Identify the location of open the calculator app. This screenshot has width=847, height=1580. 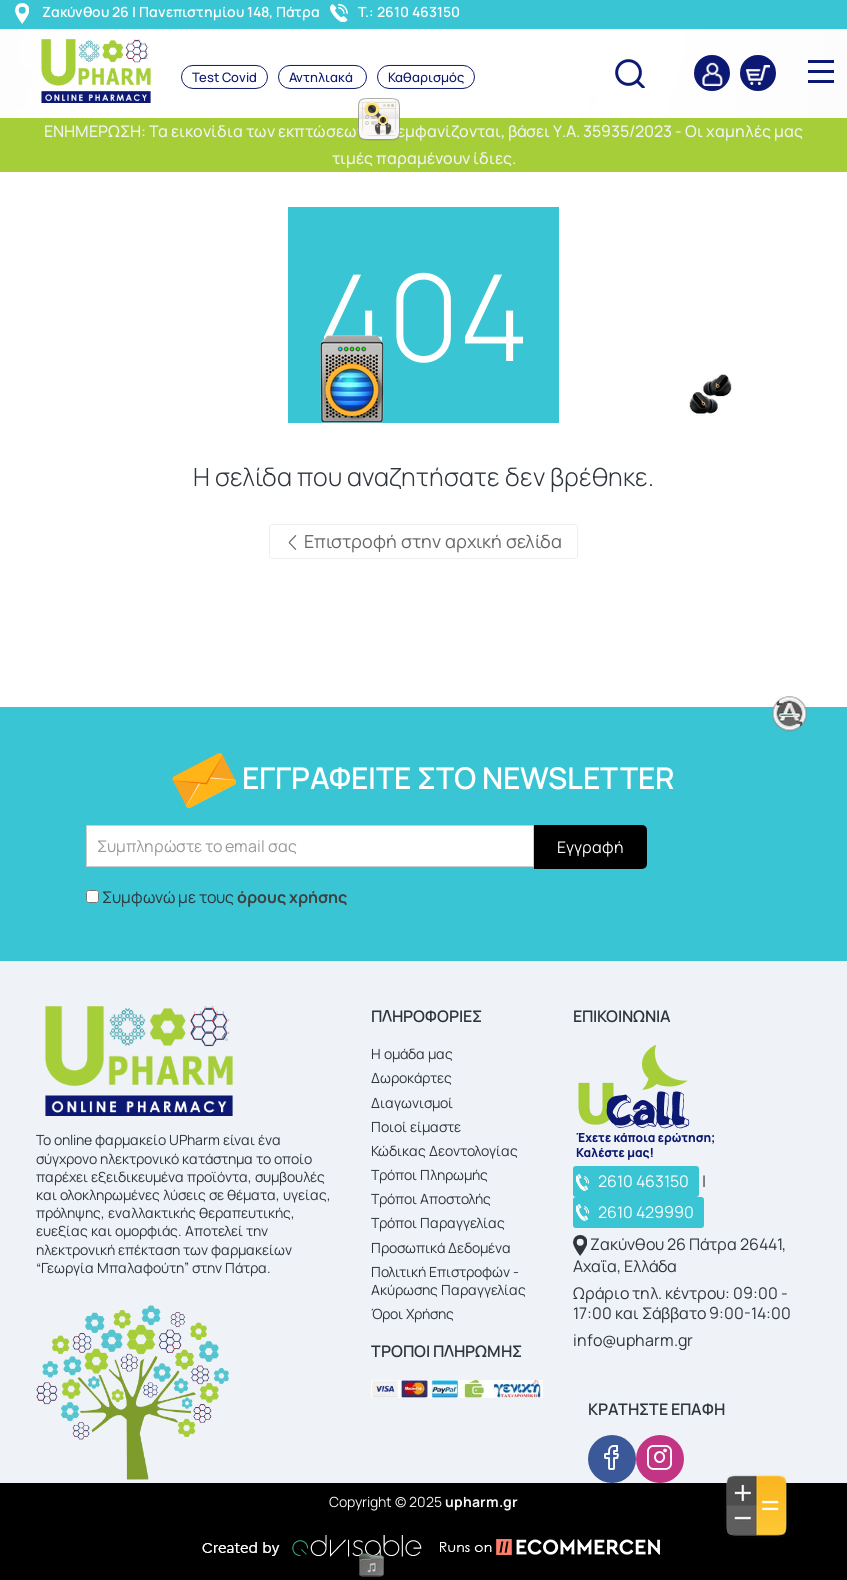
(756, 1505).